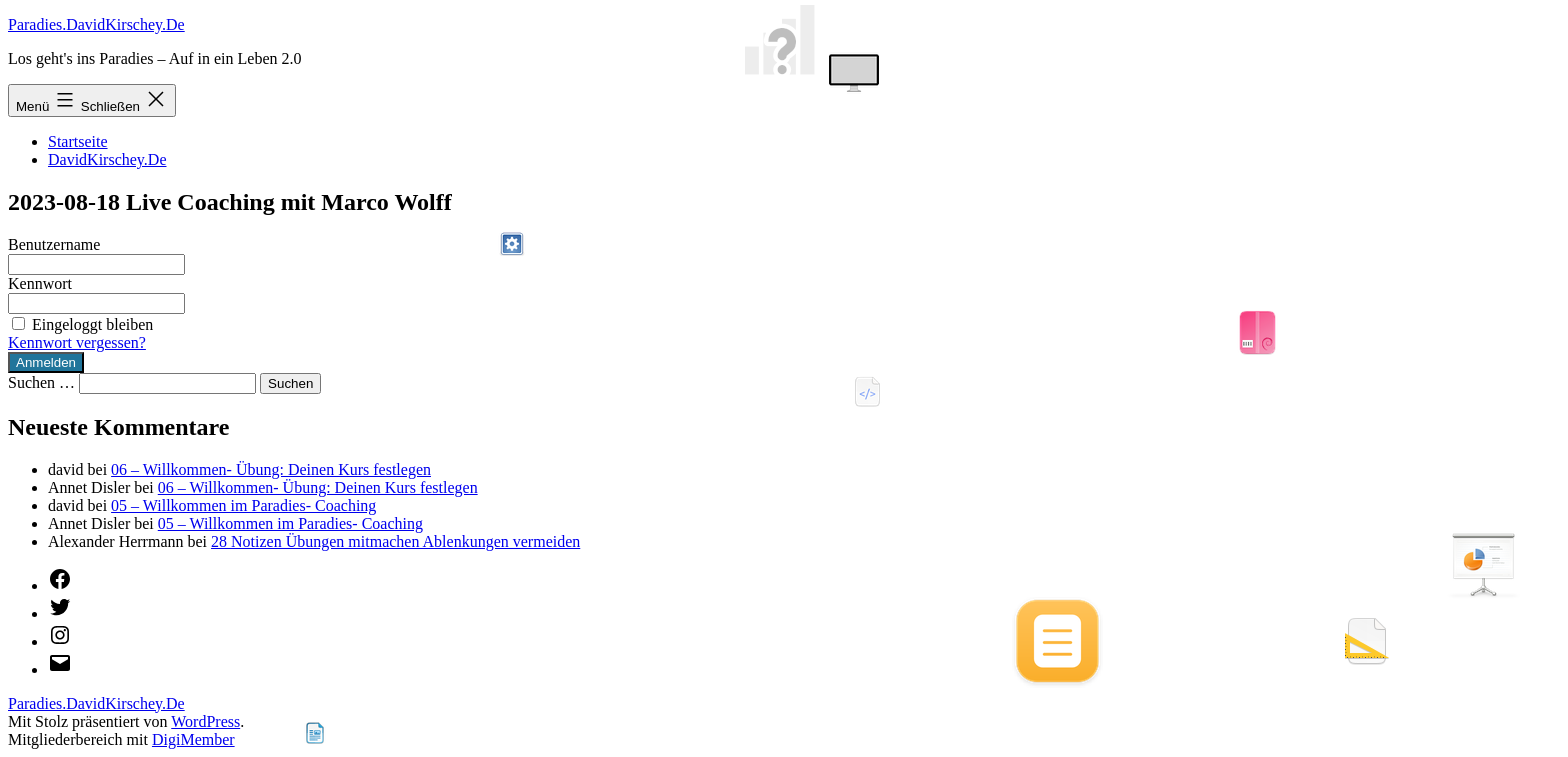 The width and height of the screenshot is (1568, 757). I want to click on open a libreoffice writer document, so click(315, 733).